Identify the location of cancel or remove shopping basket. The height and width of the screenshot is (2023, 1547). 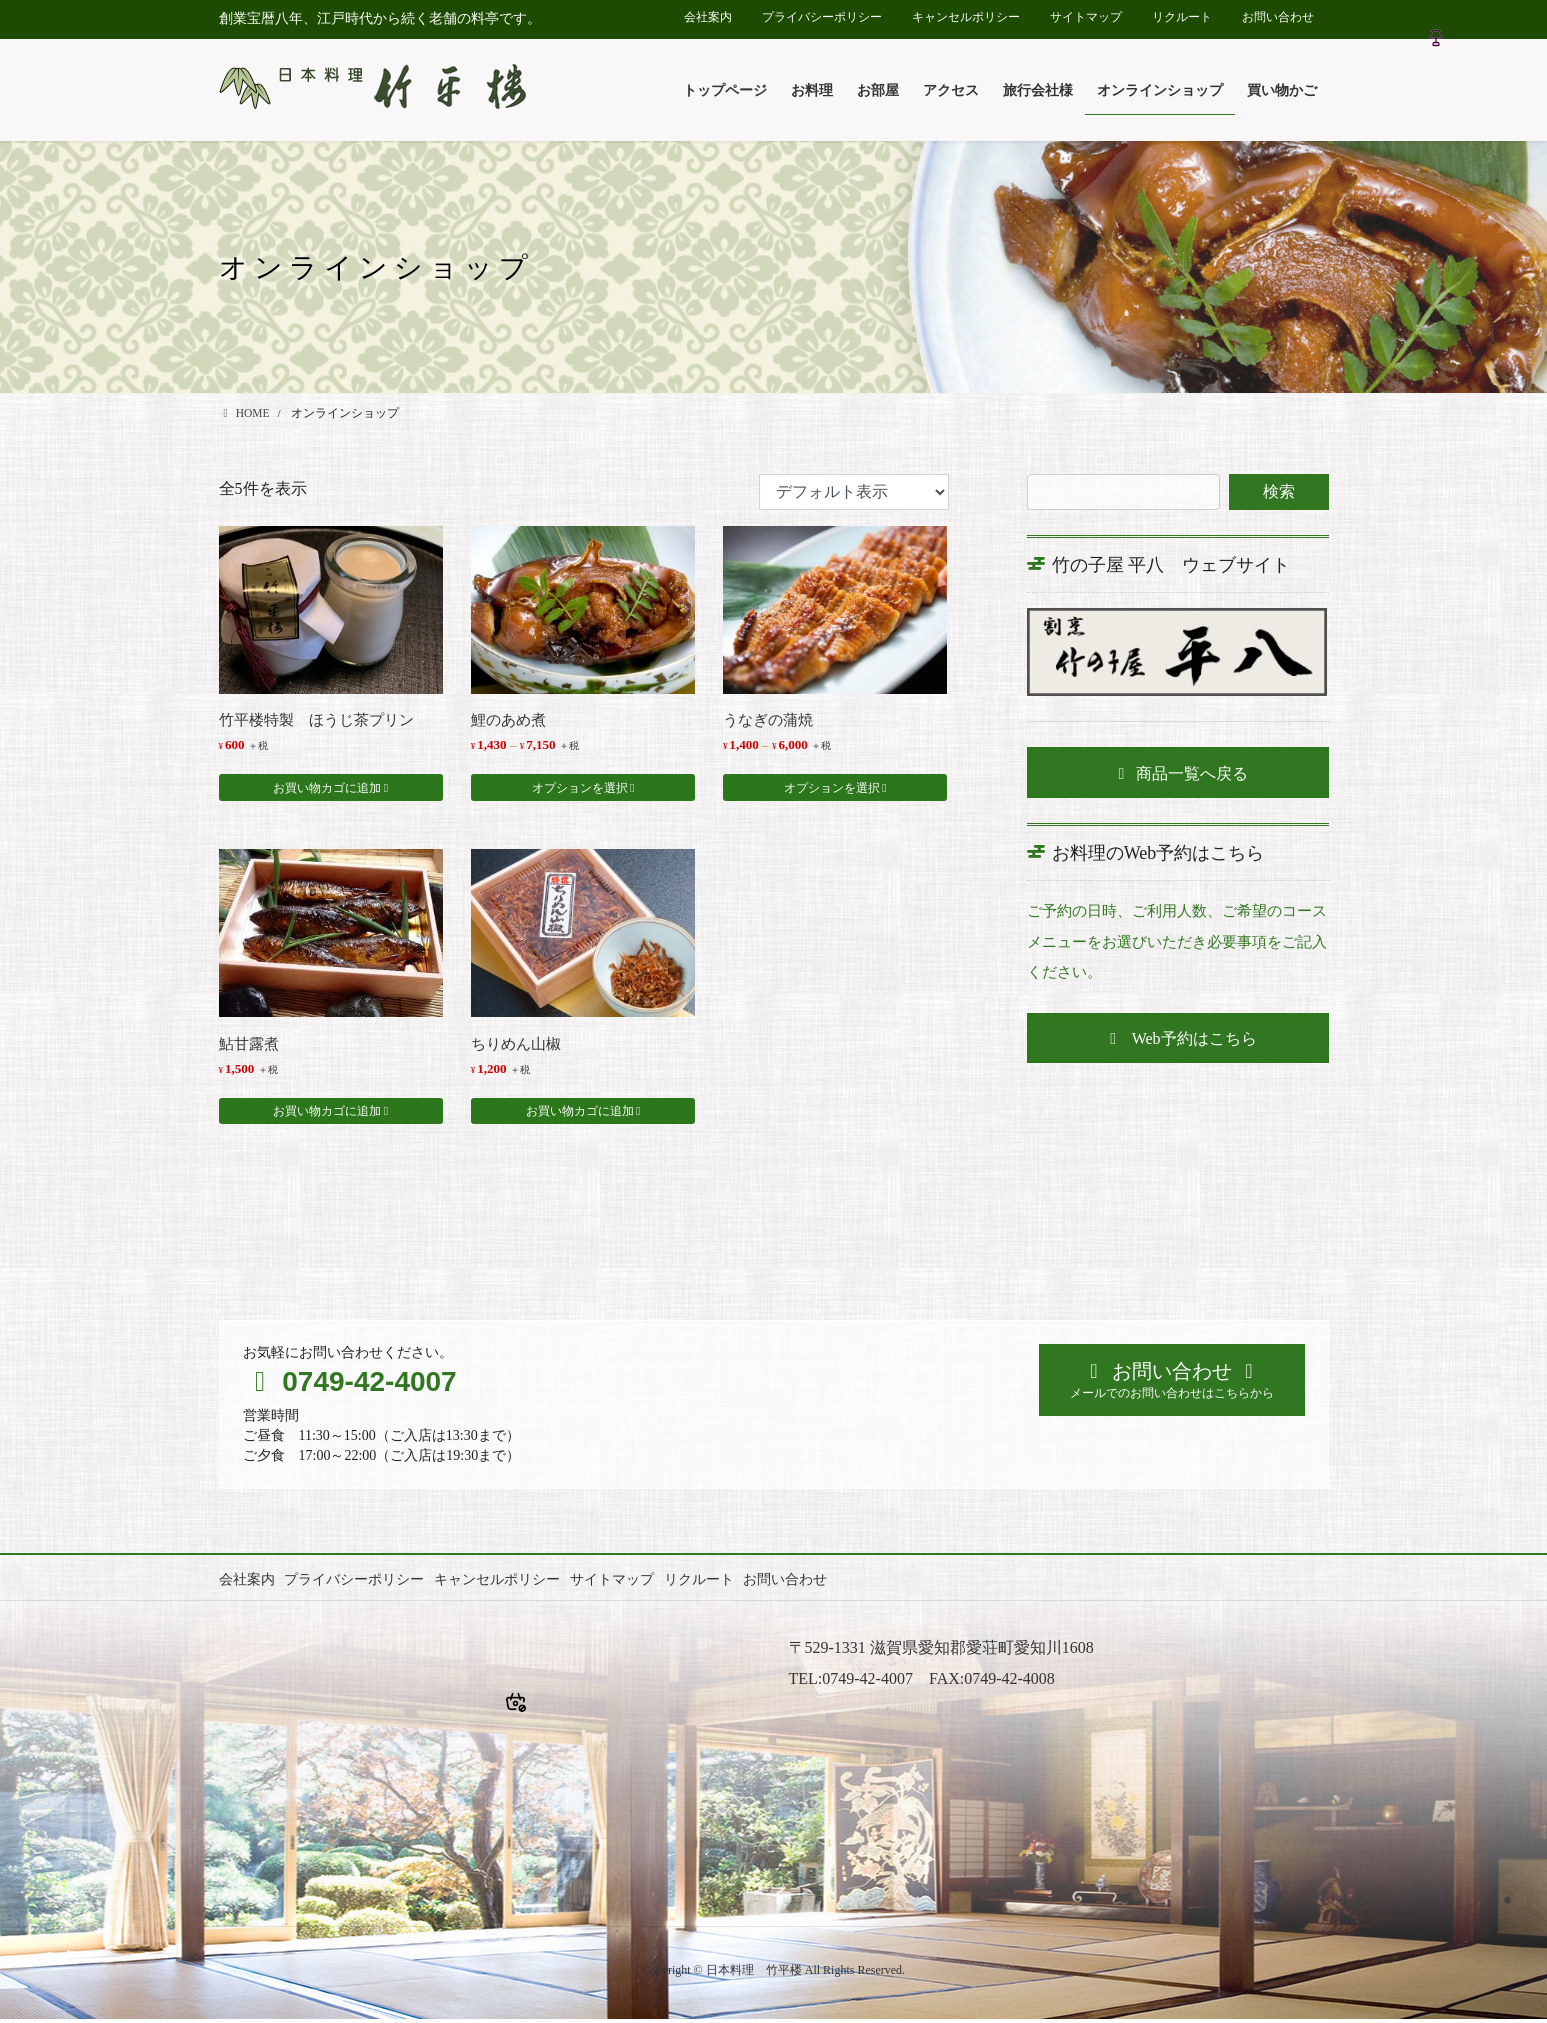
(515, 1701).